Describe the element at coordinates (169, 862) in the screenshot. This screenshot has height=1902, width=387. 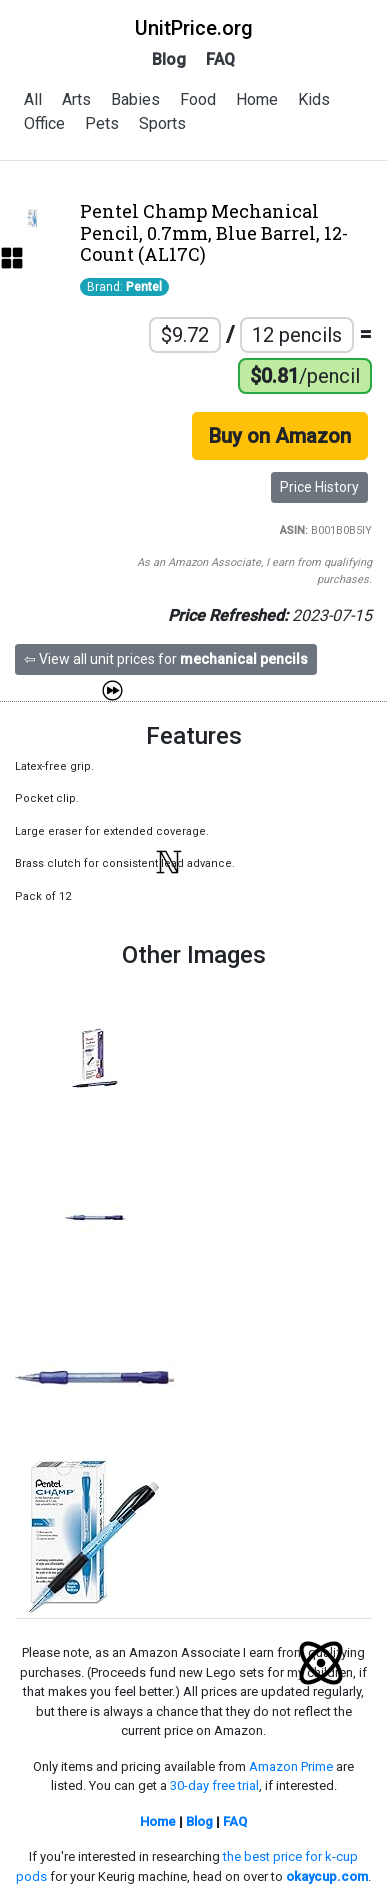
I see `open notion app` at that location.